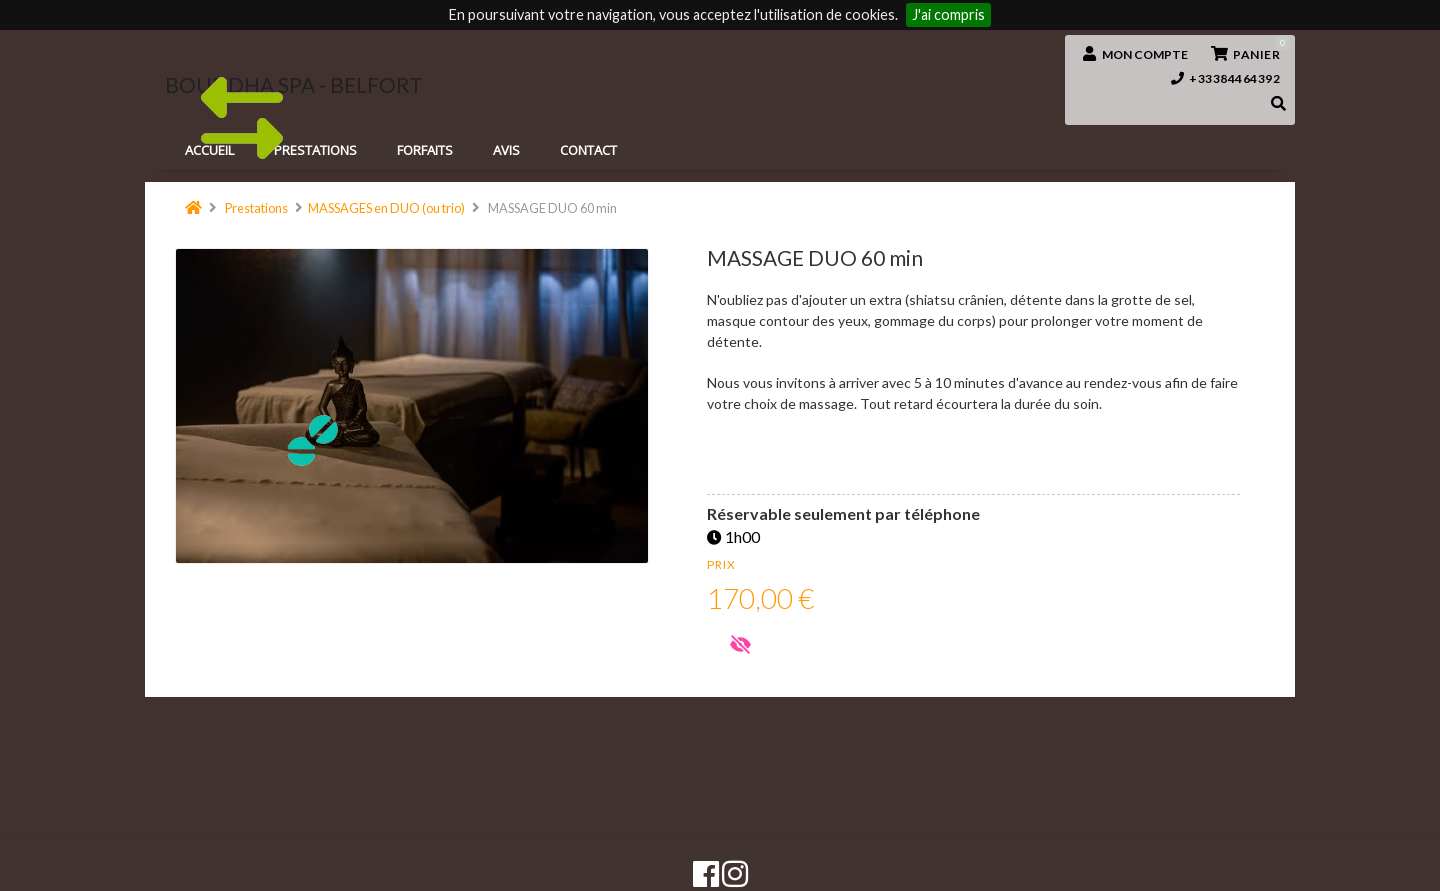 This screenshot has height=891, width=1440. I want to click on access medication or pharmacy information, so click(312, 440).